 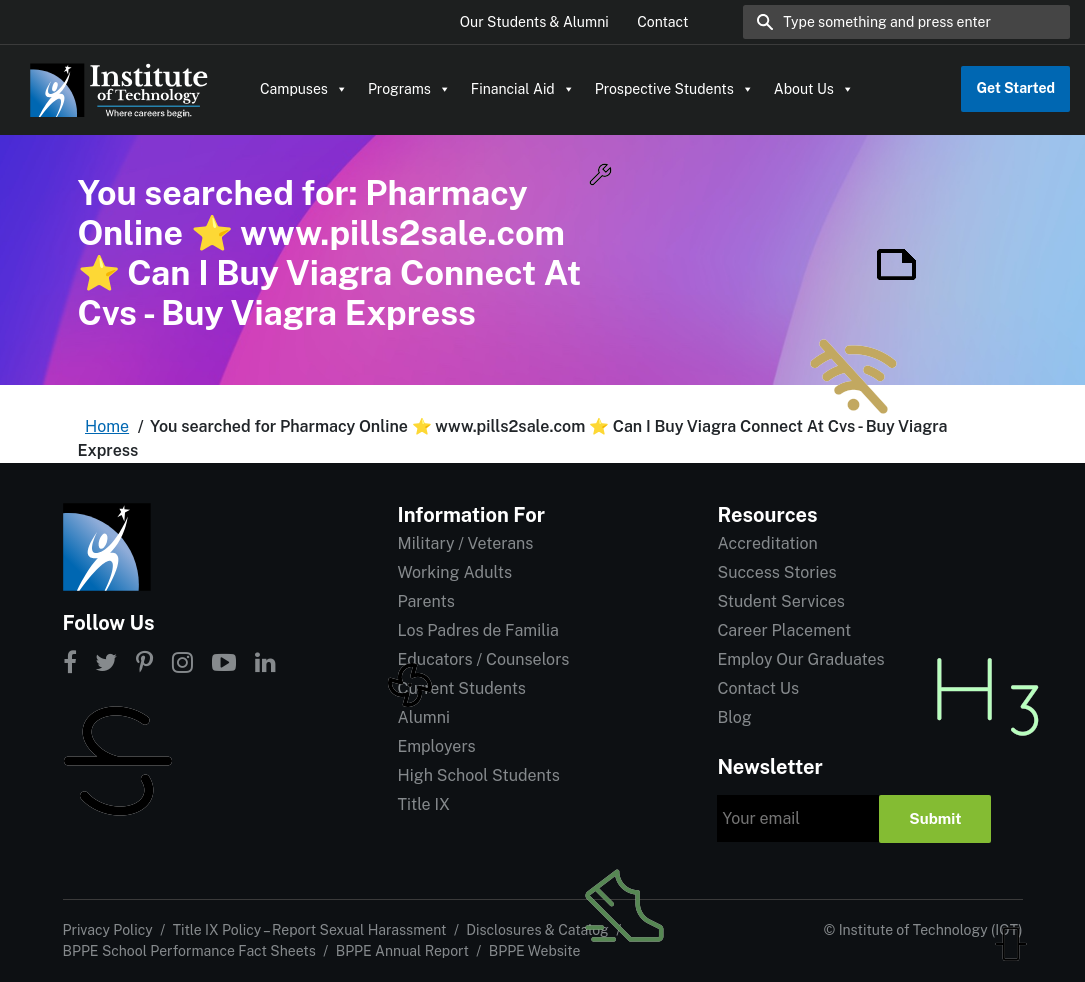 What do you see at coordinates (896, 264) in the screenshot?
I see `create a new note` at bounding box center [896, 264].